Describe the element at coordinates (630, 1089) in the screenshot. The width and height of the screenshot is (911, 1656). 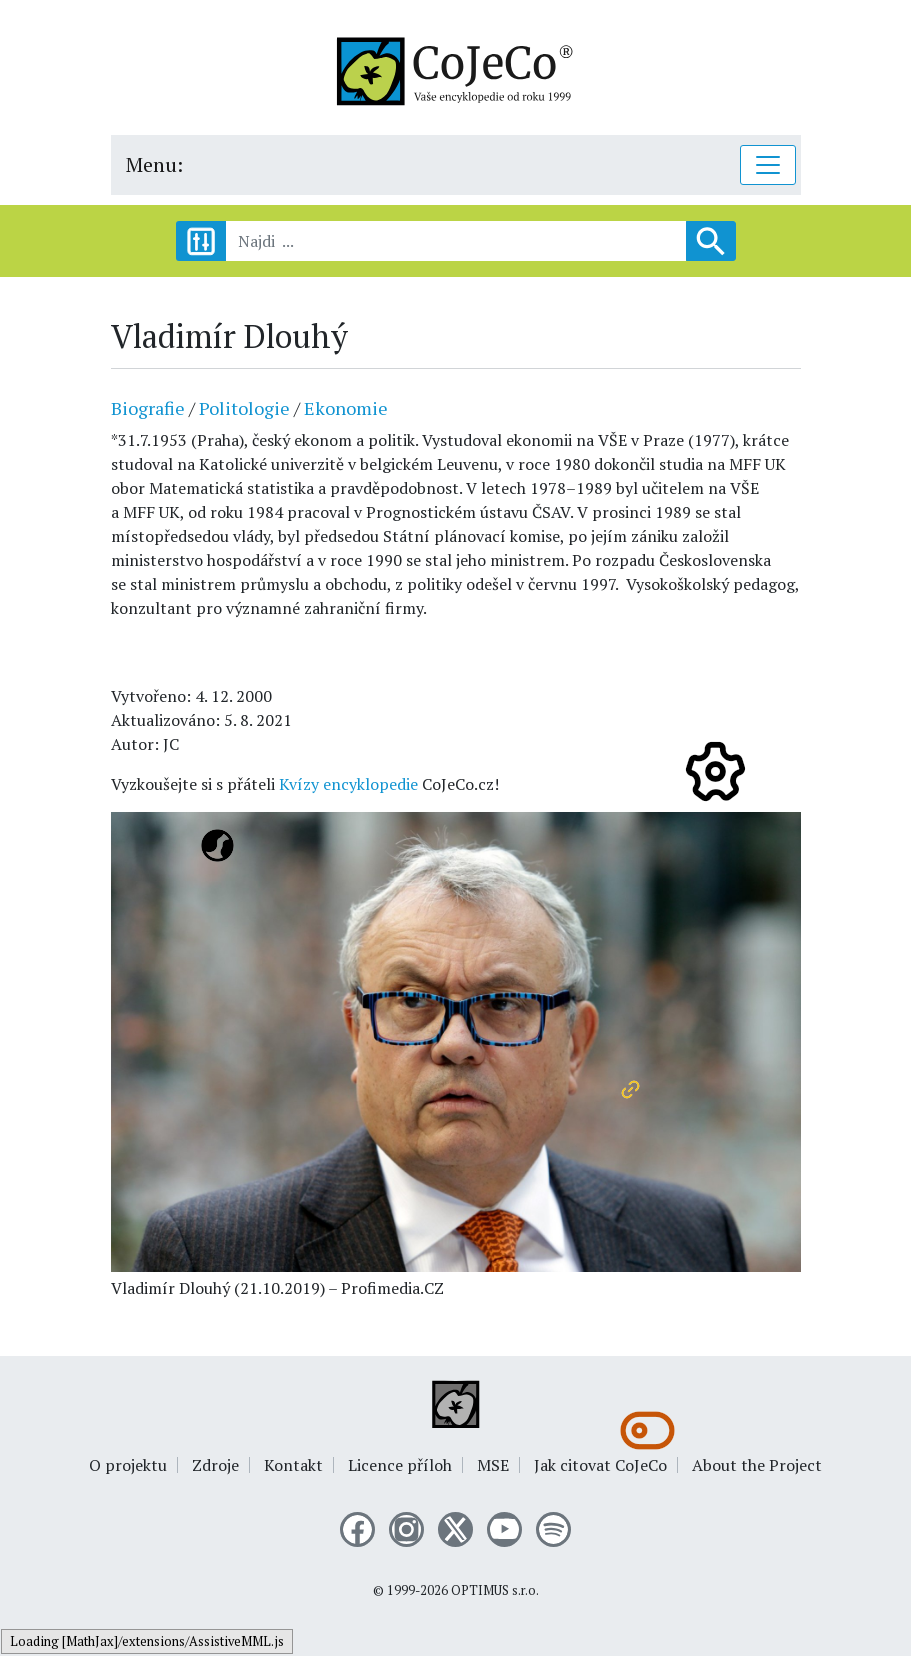
I see `copy or share a link` at that location.